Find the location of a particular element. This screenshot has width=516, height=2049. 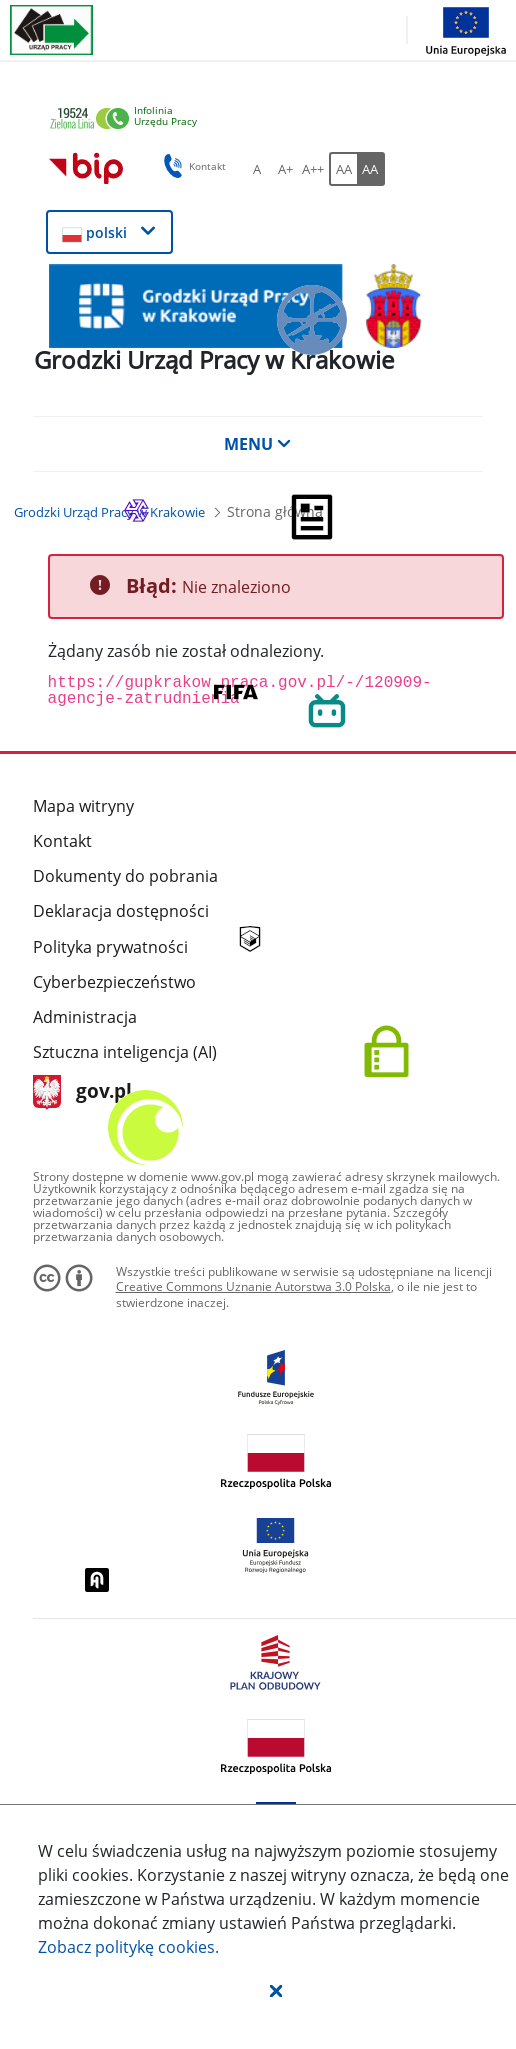

open Bilibili app is located at coordinates (327, 711).